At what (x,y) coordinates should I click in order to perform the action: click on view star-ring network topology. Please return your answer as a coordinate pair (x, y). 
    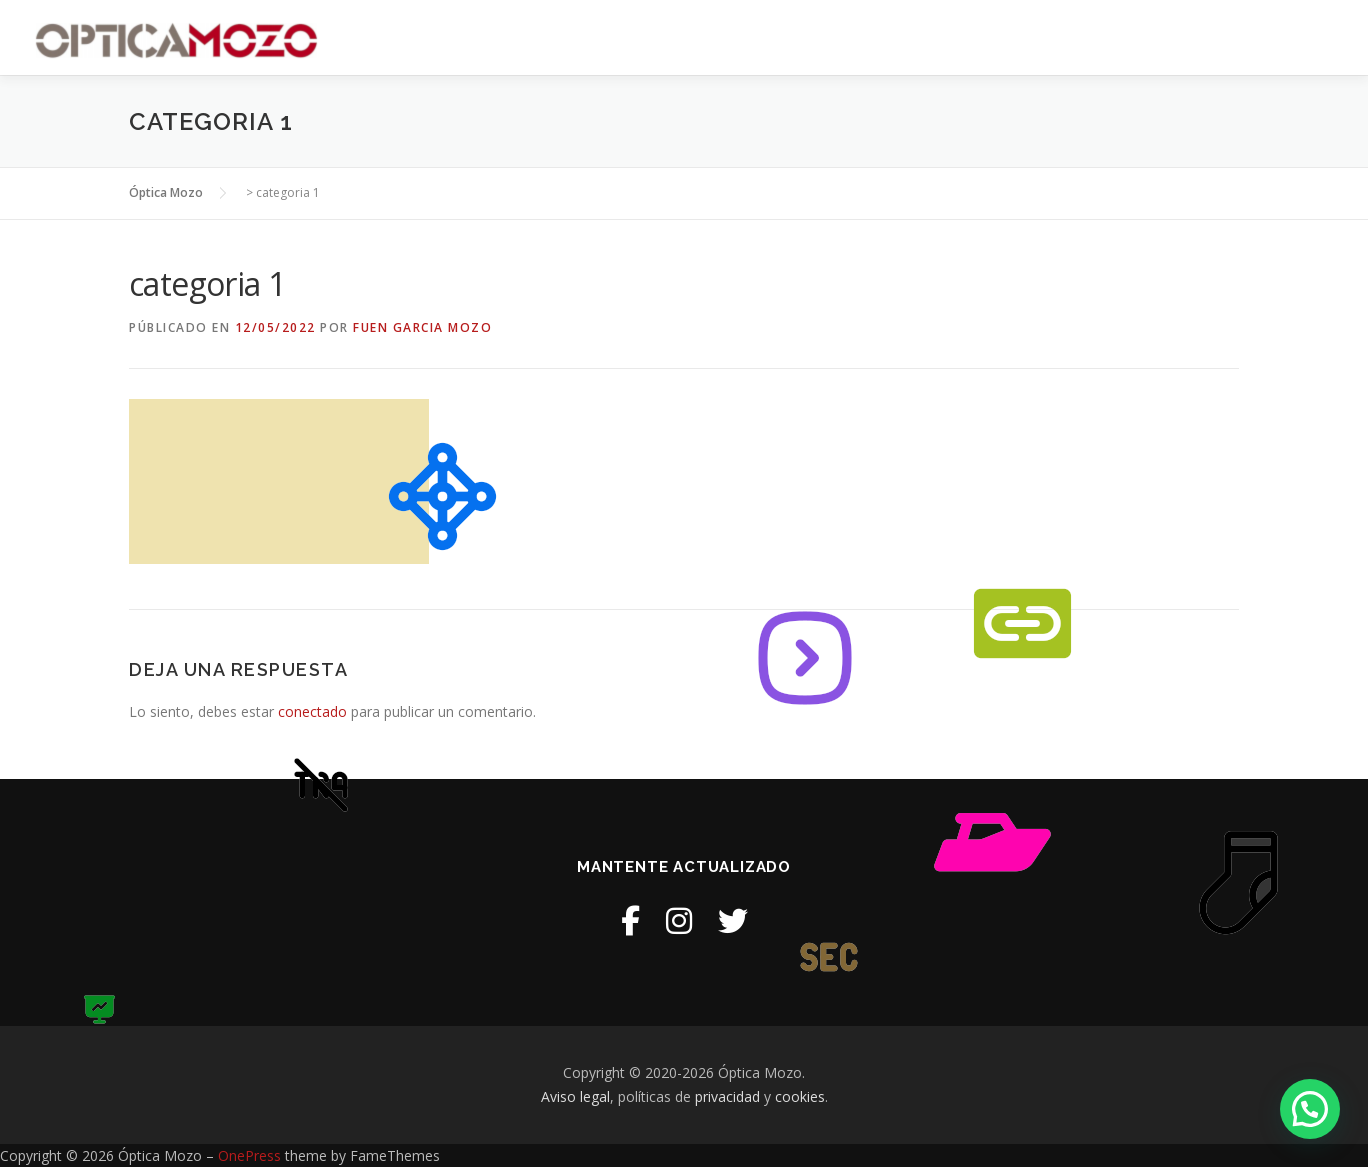
    Looking at the image, I should click on (442, 496).